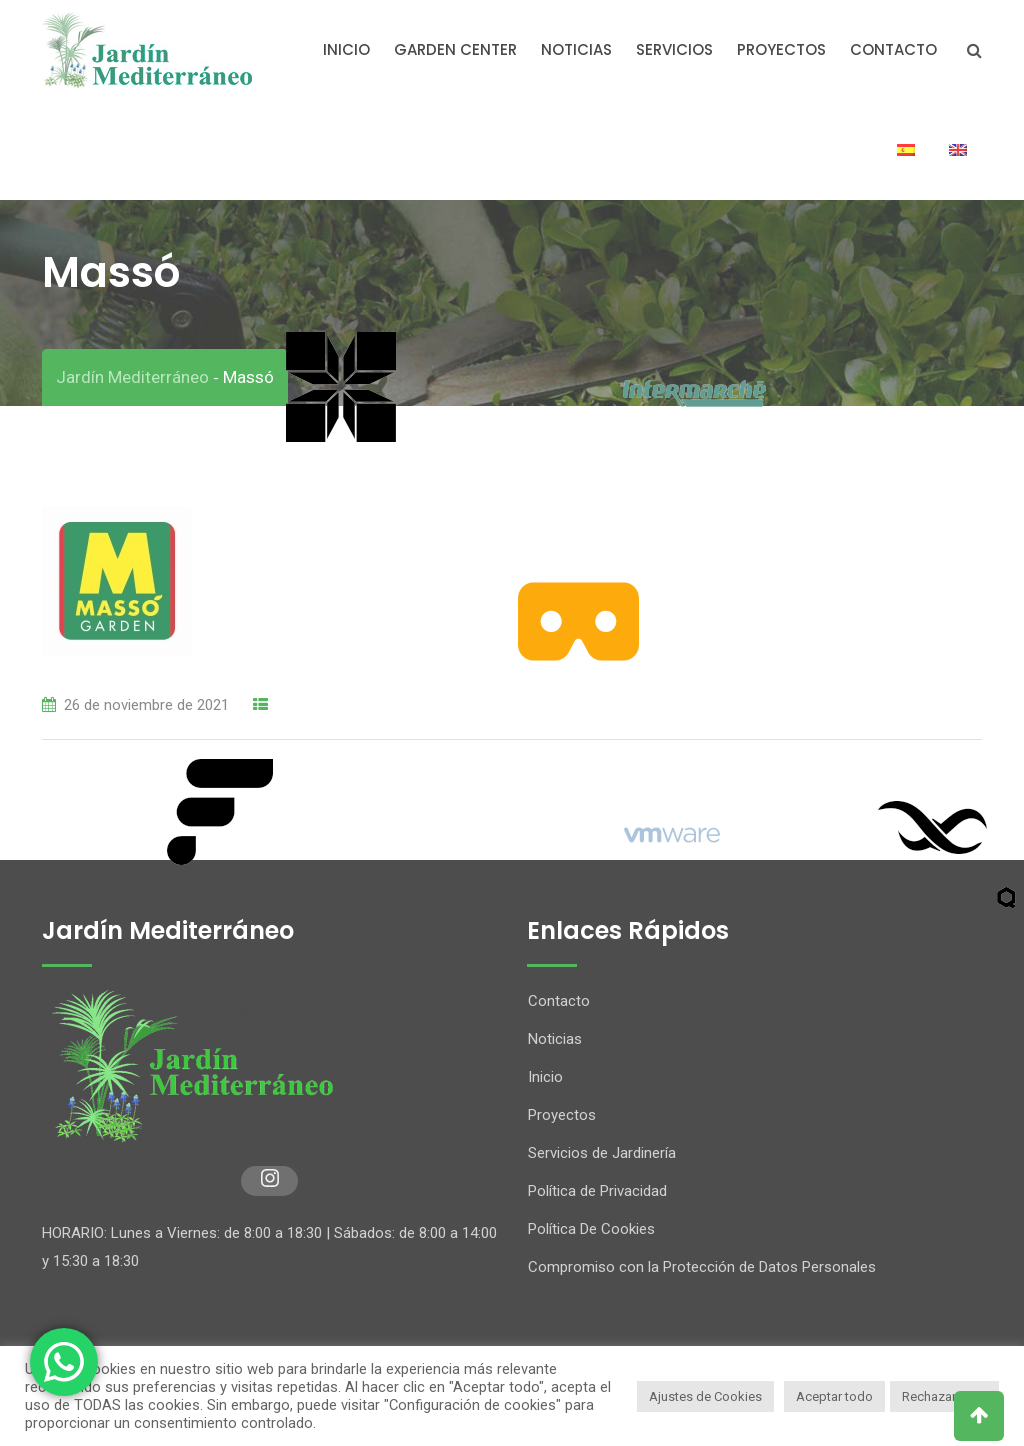 This screenshot has width=1024, height=1446. Describe the element at coordinates (1006, 897) in the screenshot. I see `qubes os logo` at that location.